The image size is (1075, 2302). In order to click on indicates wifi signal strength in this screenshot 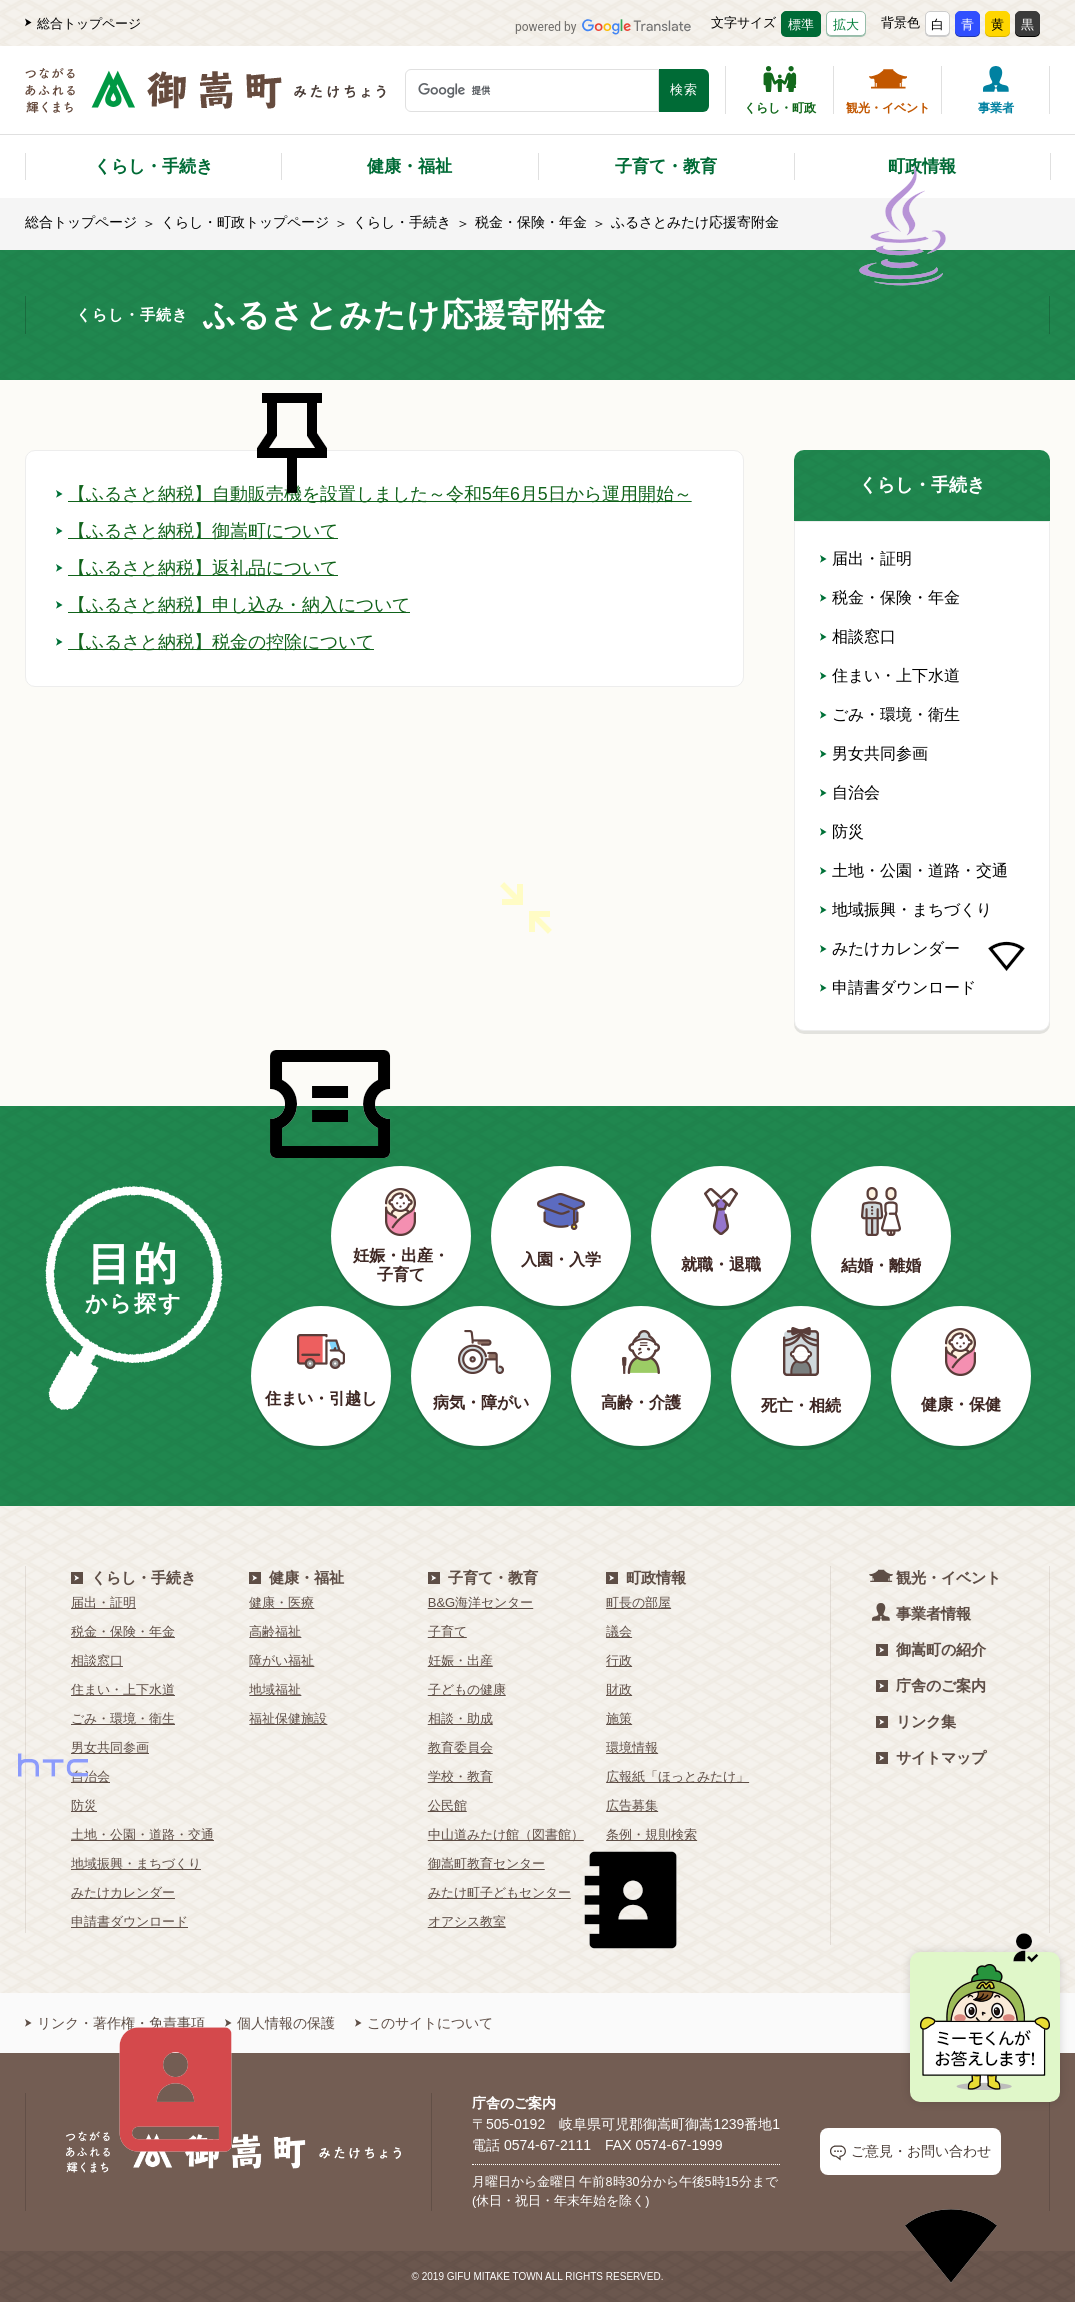, I will do `click(1006, 956)`.